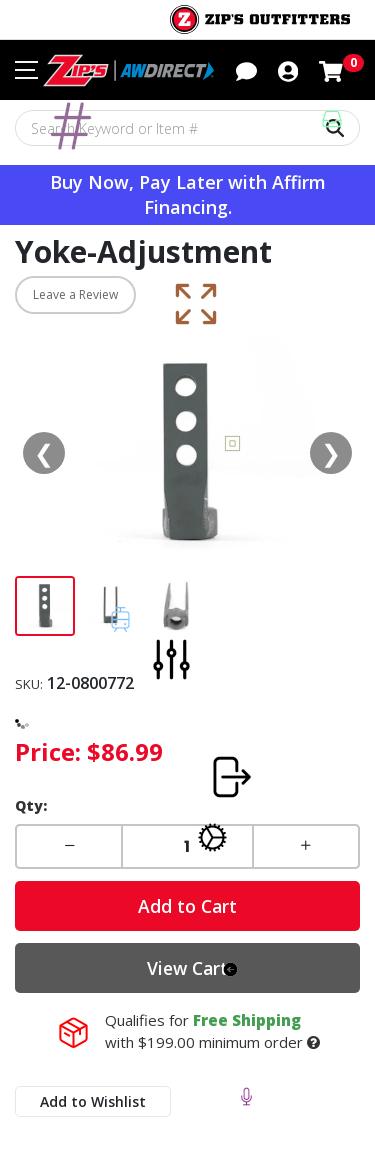 Image resolution: width=375 pixels, height=1166 pixels. I want to click on expand to fullscreen mode, so click(196, 304).